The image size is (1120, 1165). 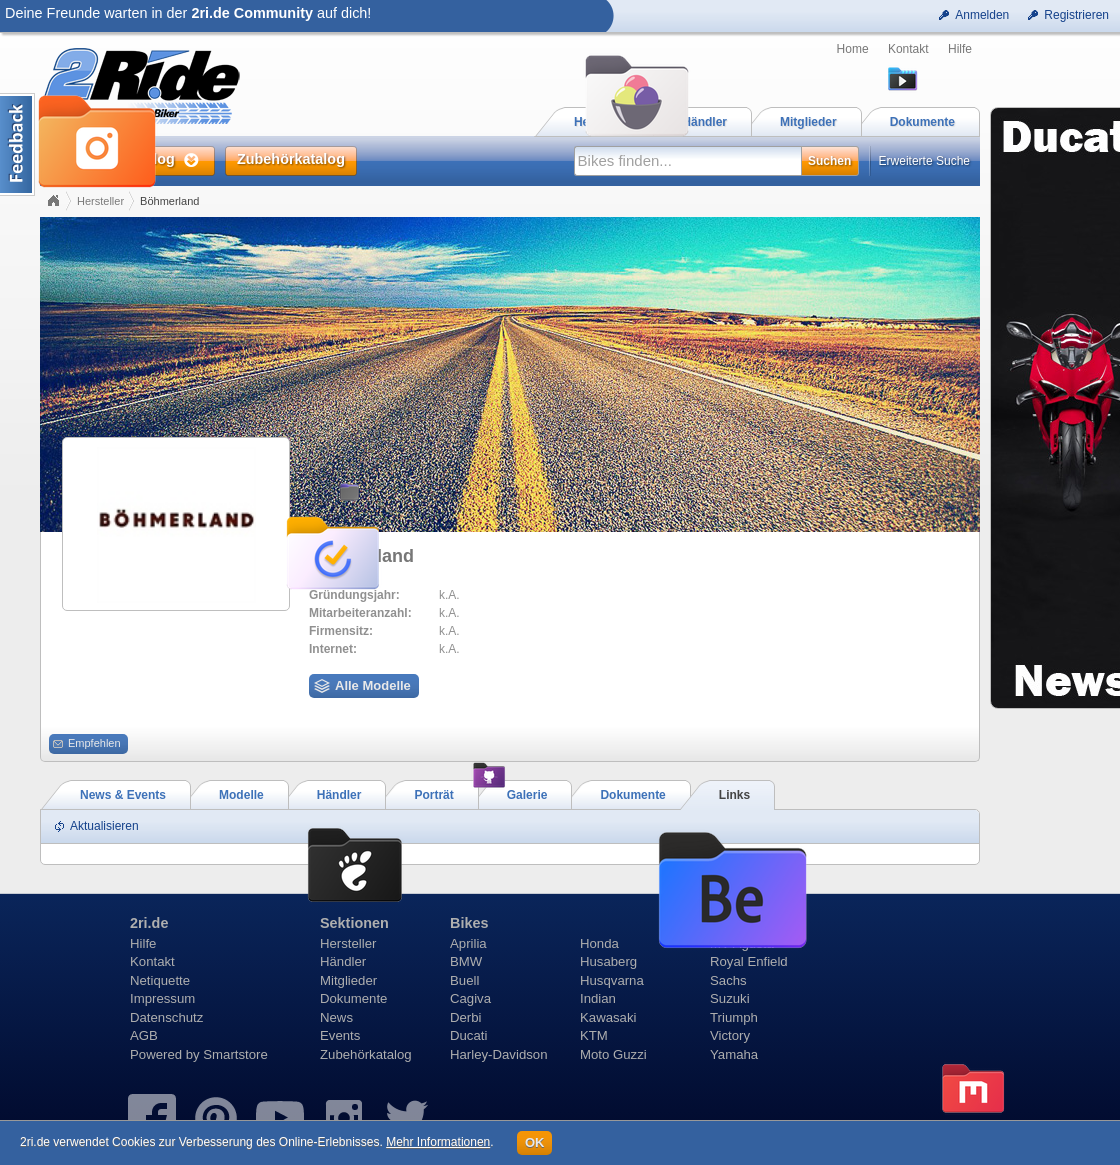 I want to click on open github repository folder, so click(x=489, y=776).